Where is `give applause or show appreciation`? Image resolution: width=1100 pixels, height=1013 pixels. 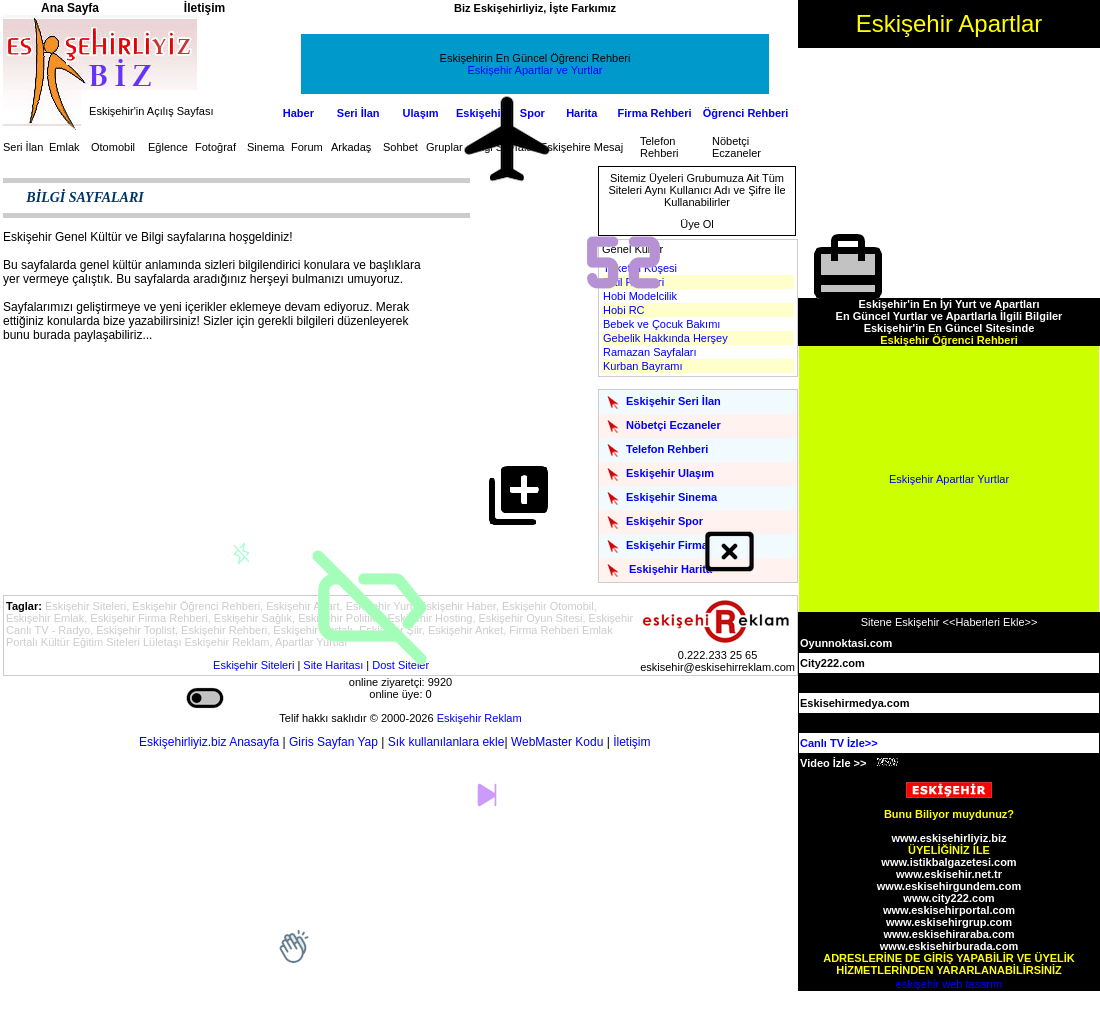
give applause or show appreciation is located at coordinates (293, 946).